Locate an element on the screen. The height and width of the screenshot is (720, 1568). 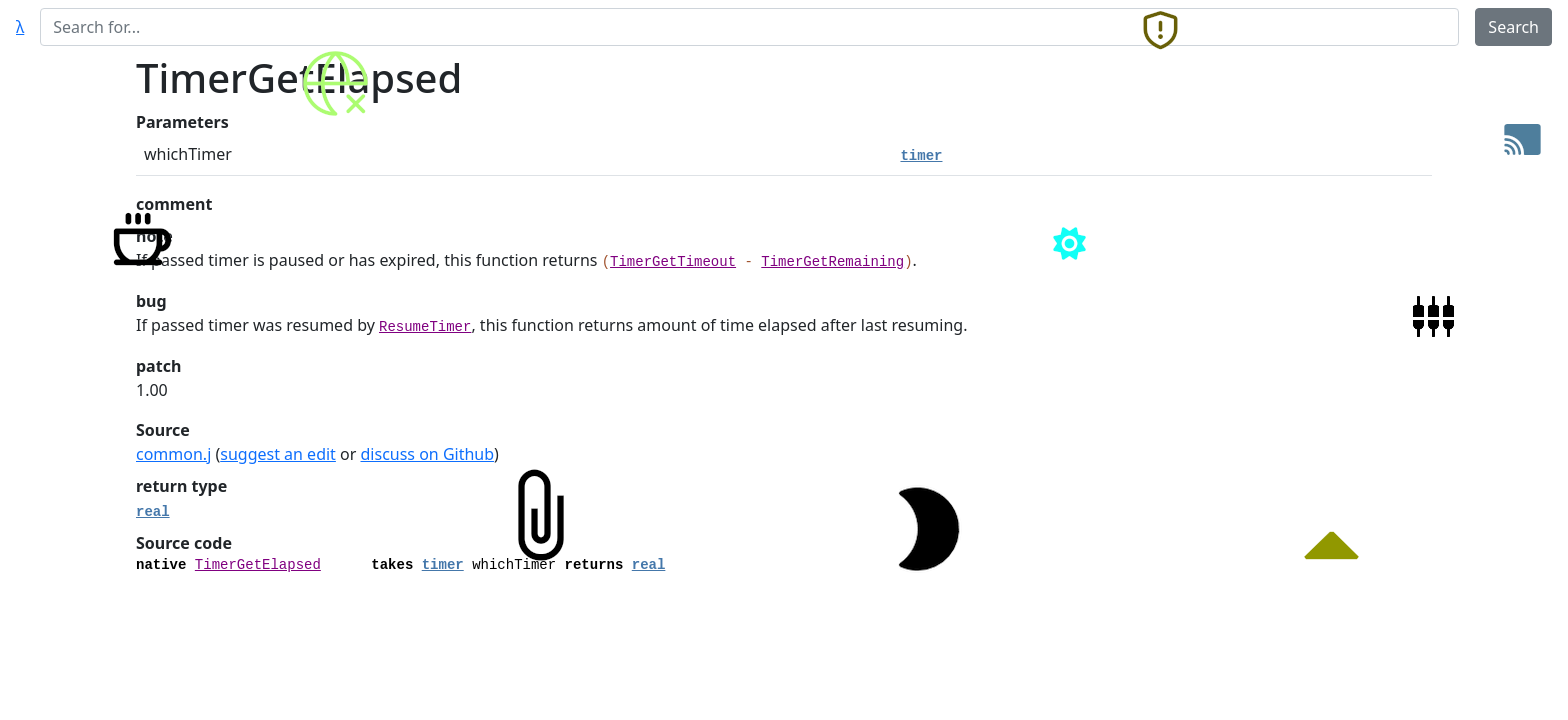
collapse an expanded section or panel is located at coordinates (1331, 545).